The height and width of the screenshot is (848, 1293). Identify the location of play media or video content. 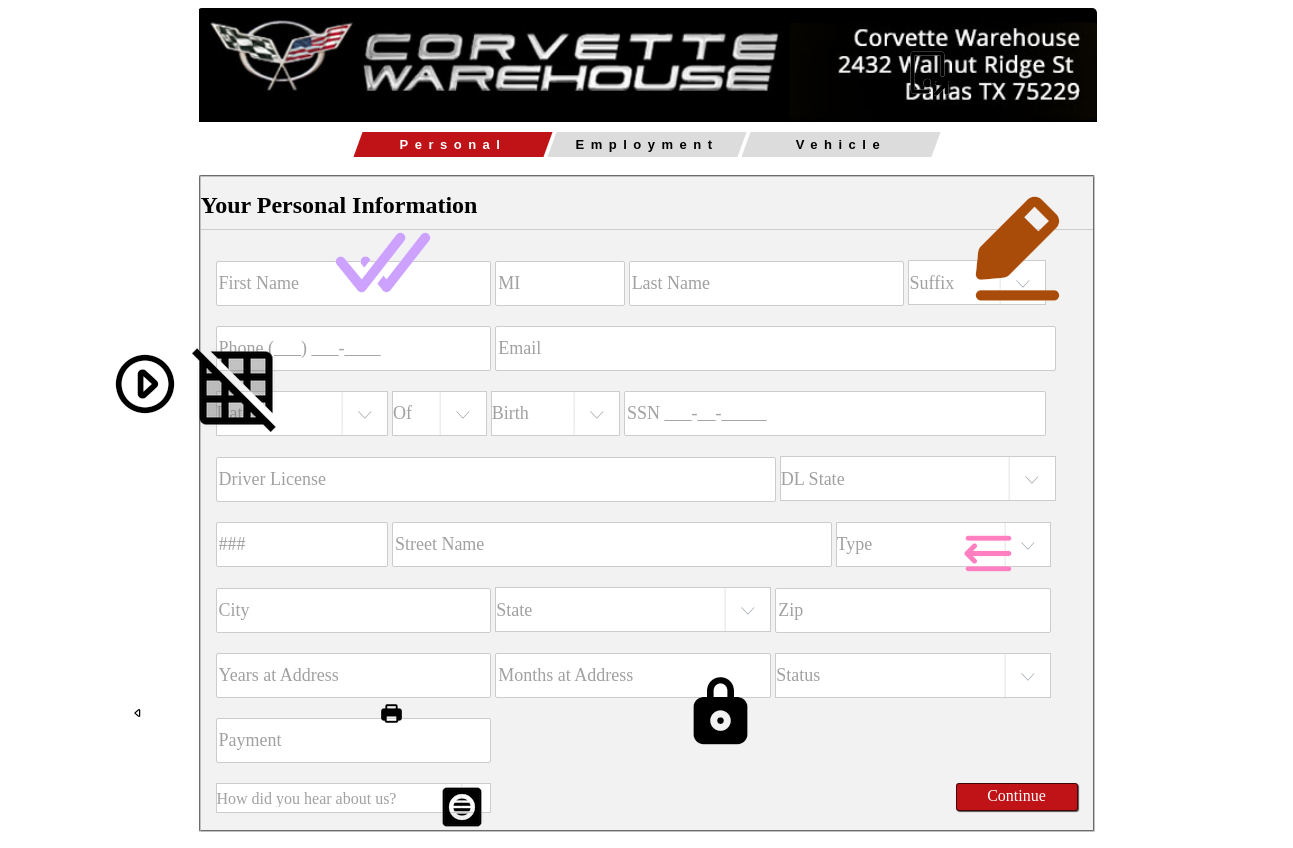
(145, 384).